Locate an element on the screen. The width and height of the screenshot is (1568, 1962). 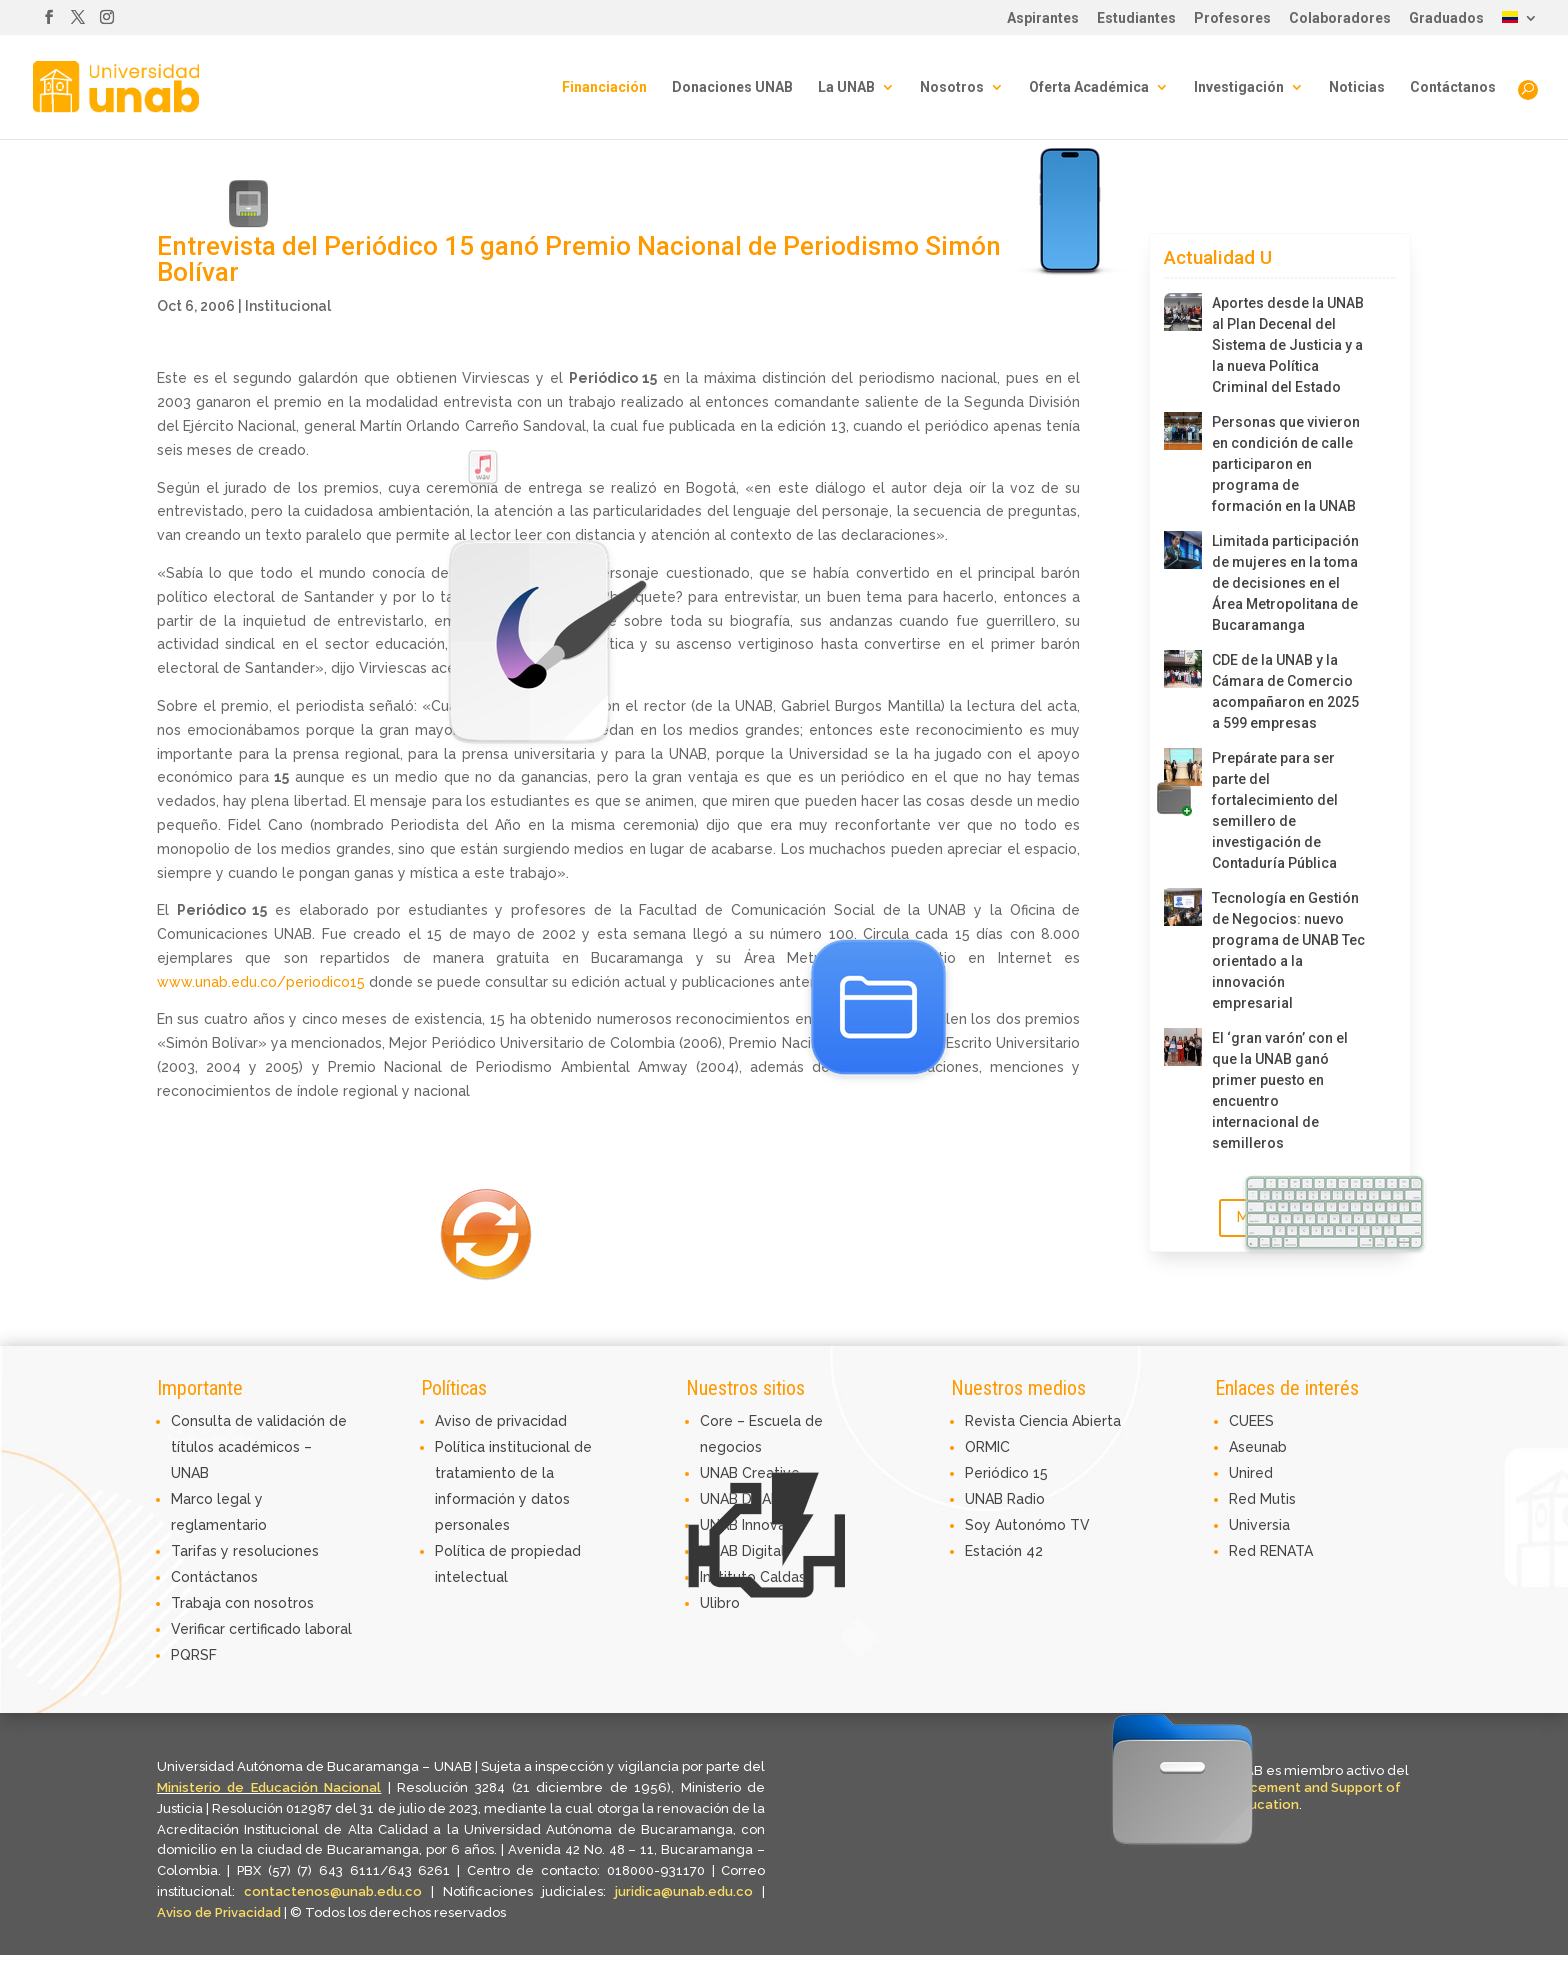
sync data across devices is located at coordinates (486, 1234).